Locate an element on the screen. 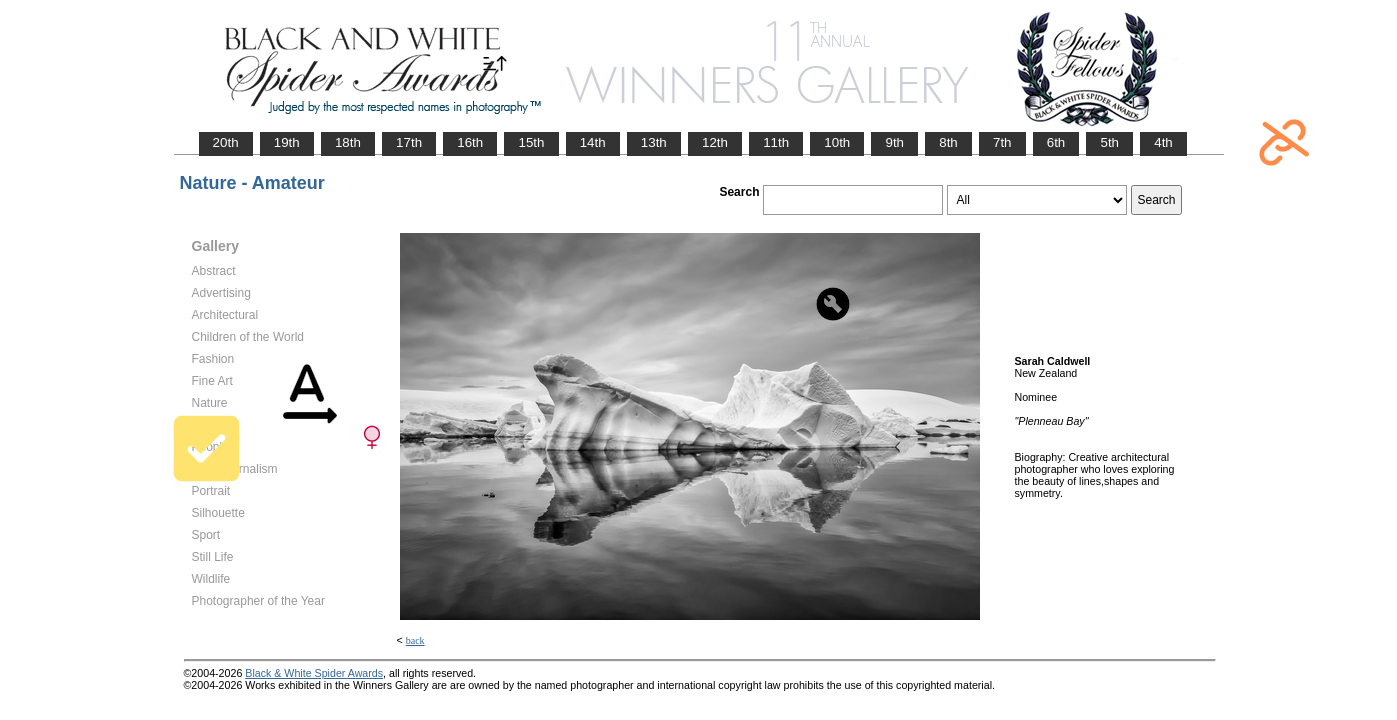 This screenshot has width=1397, height=720. access settings or configuration options is located at coordinates (833, 304).